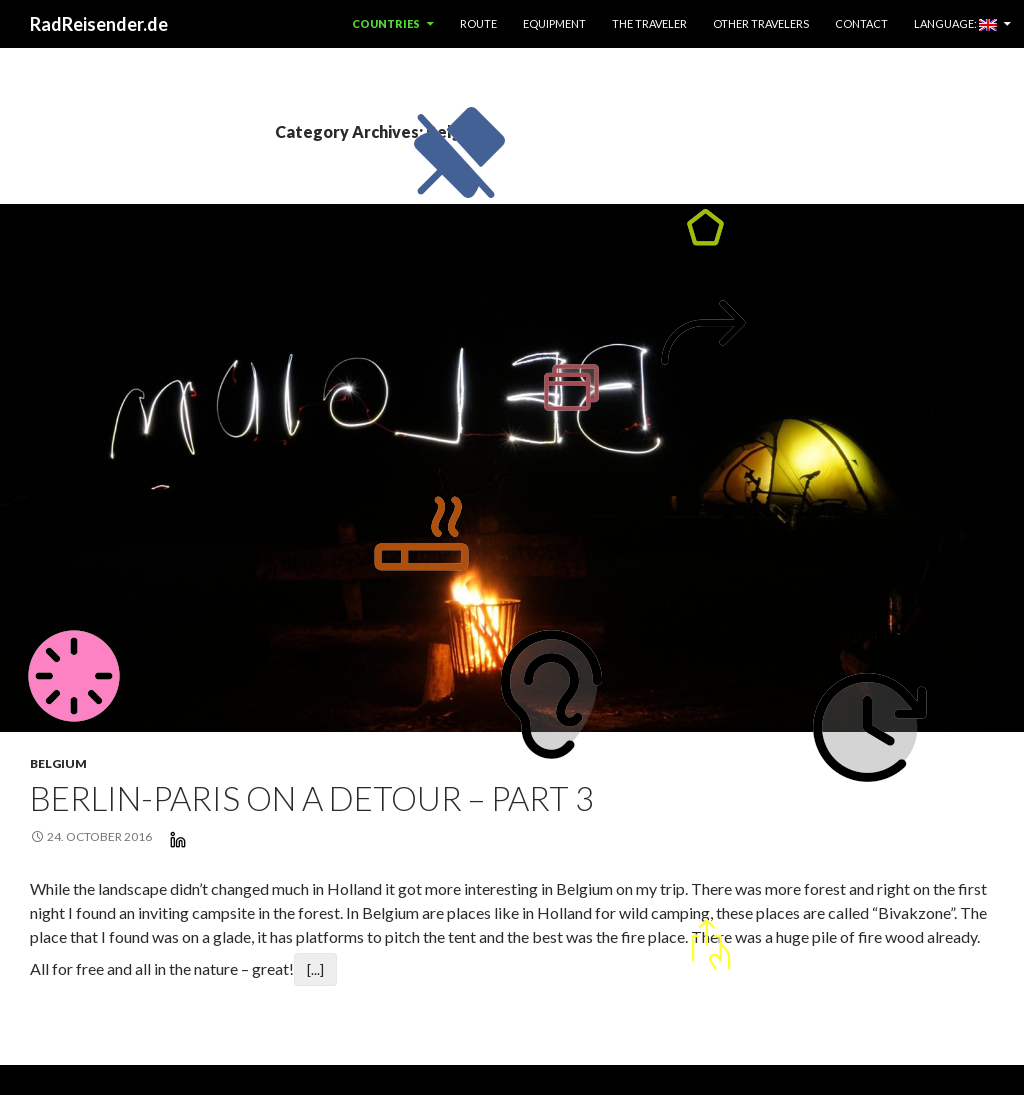 The image size is (1024, 1095). I want to click on open browser tabs or windows, so click(571, 387).